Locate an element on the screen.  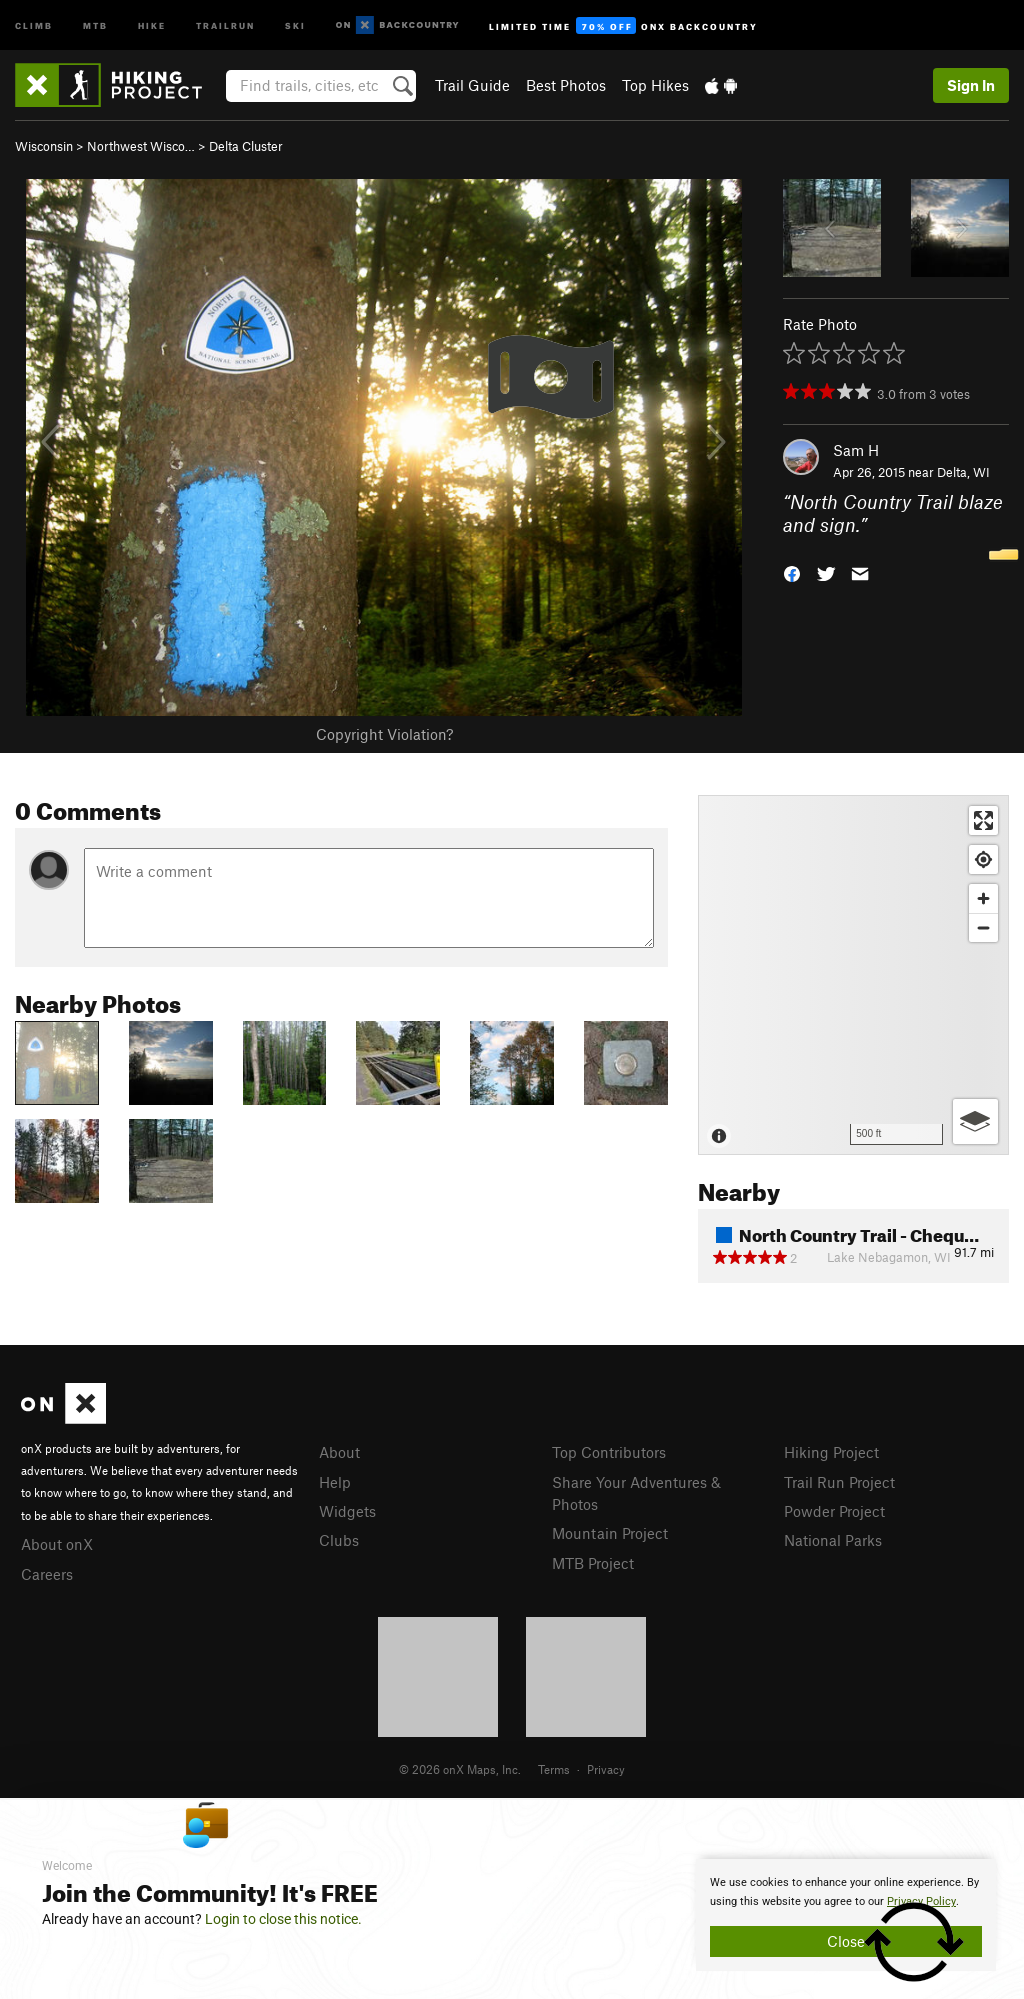
access your work profile or business account is located at coordinates (207, 1824).